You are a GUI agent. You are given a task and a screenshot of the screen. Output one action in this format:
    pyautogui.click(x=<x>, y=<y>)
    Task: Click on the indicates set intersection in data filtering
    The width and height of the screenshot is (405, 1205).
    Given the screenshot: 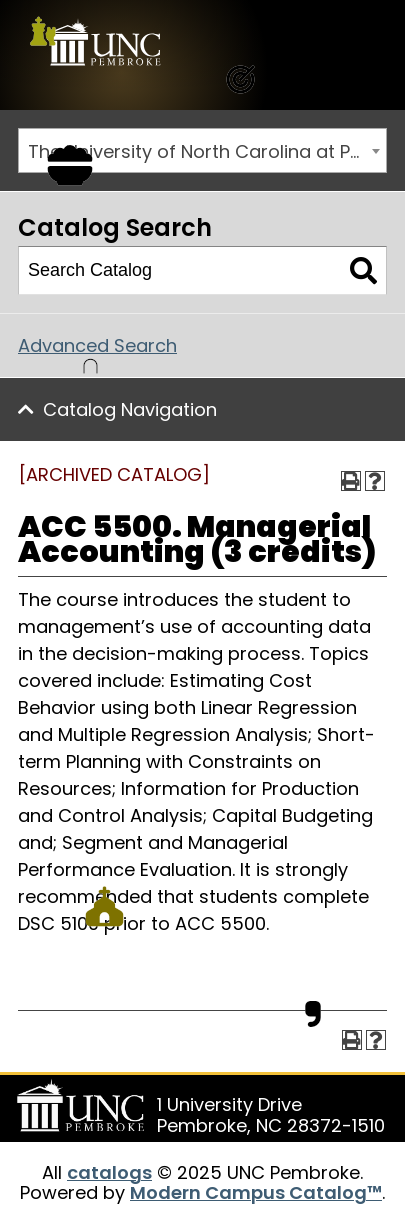 What is the action you would take?
    pyautogui.click(x=90, y=366)
    